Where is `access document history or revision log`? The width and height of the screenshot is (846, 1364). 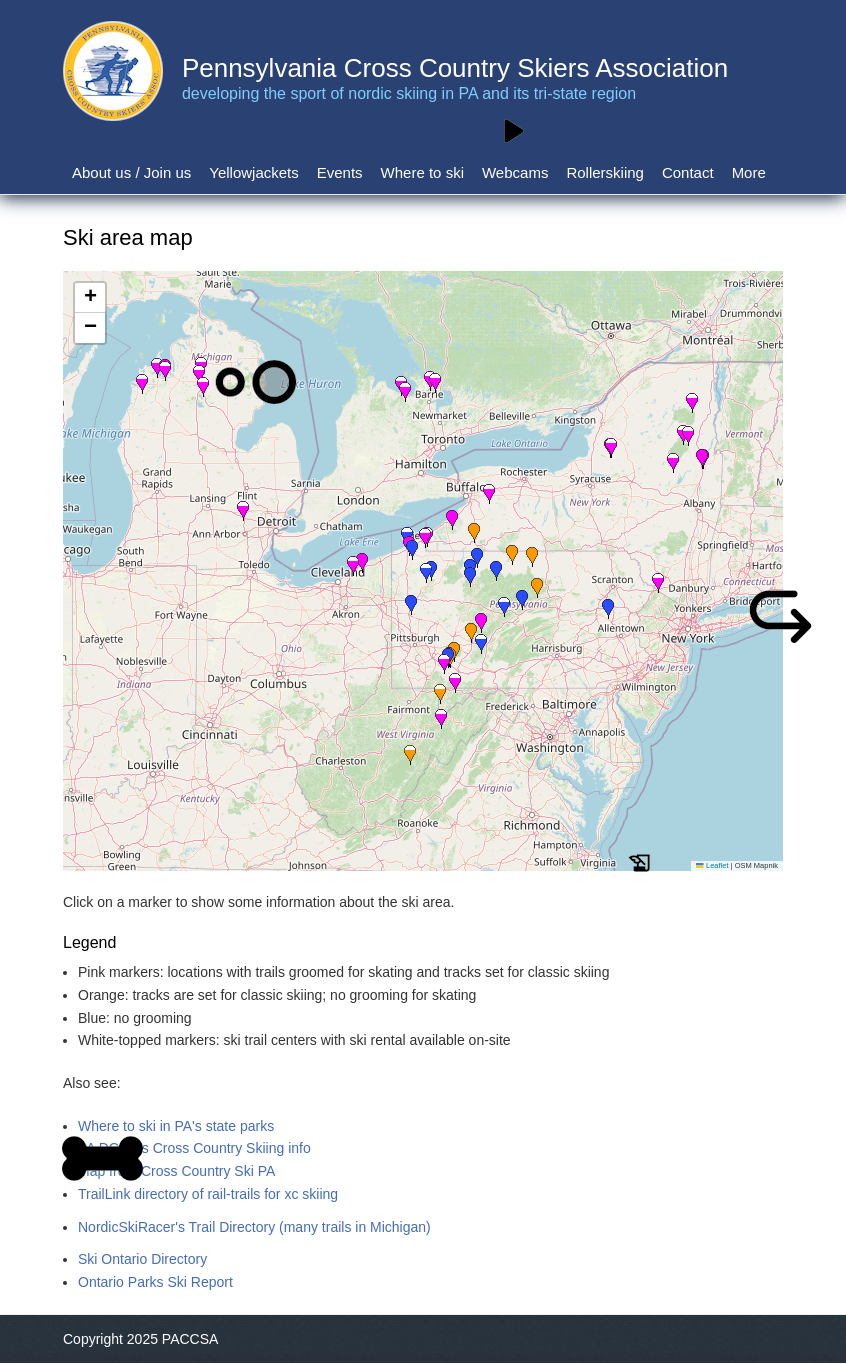 access document history or revision log is located at coordinates (640, 863).